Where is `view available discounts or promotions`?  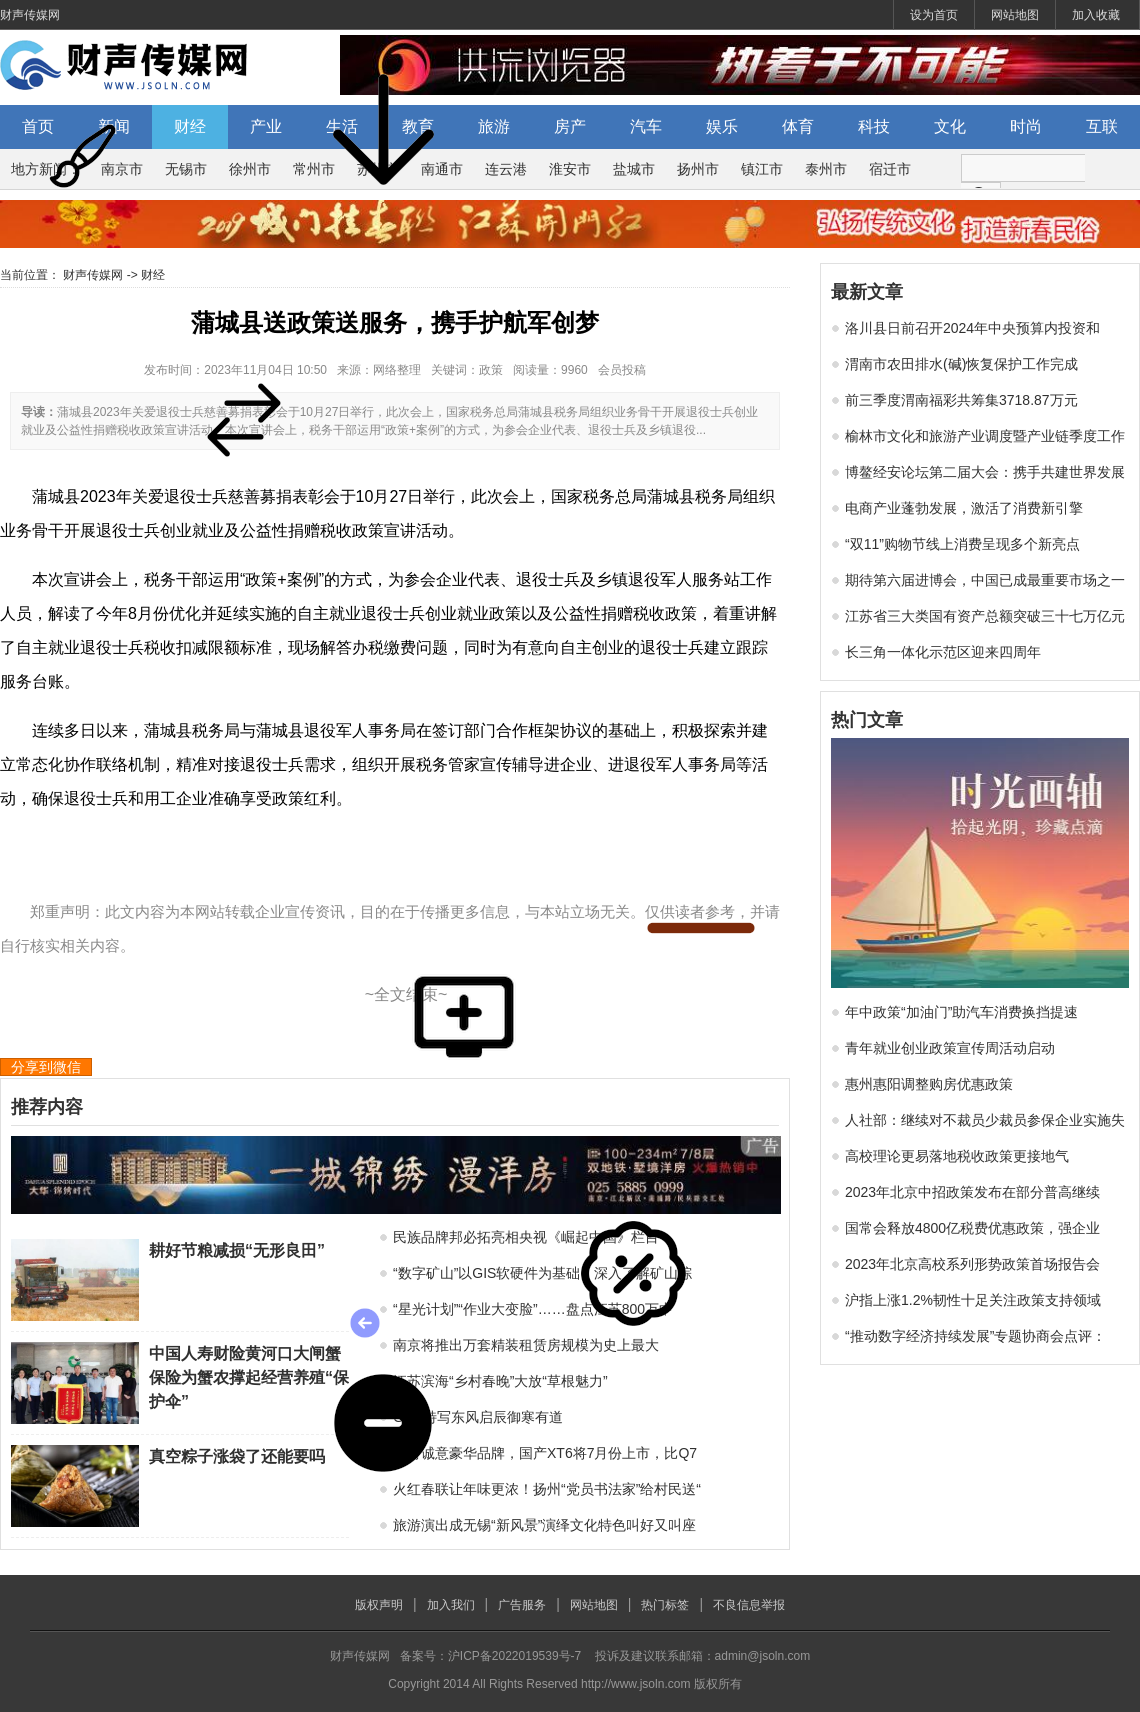
view available discounts or promotions is located at coordinates (633, 1273).